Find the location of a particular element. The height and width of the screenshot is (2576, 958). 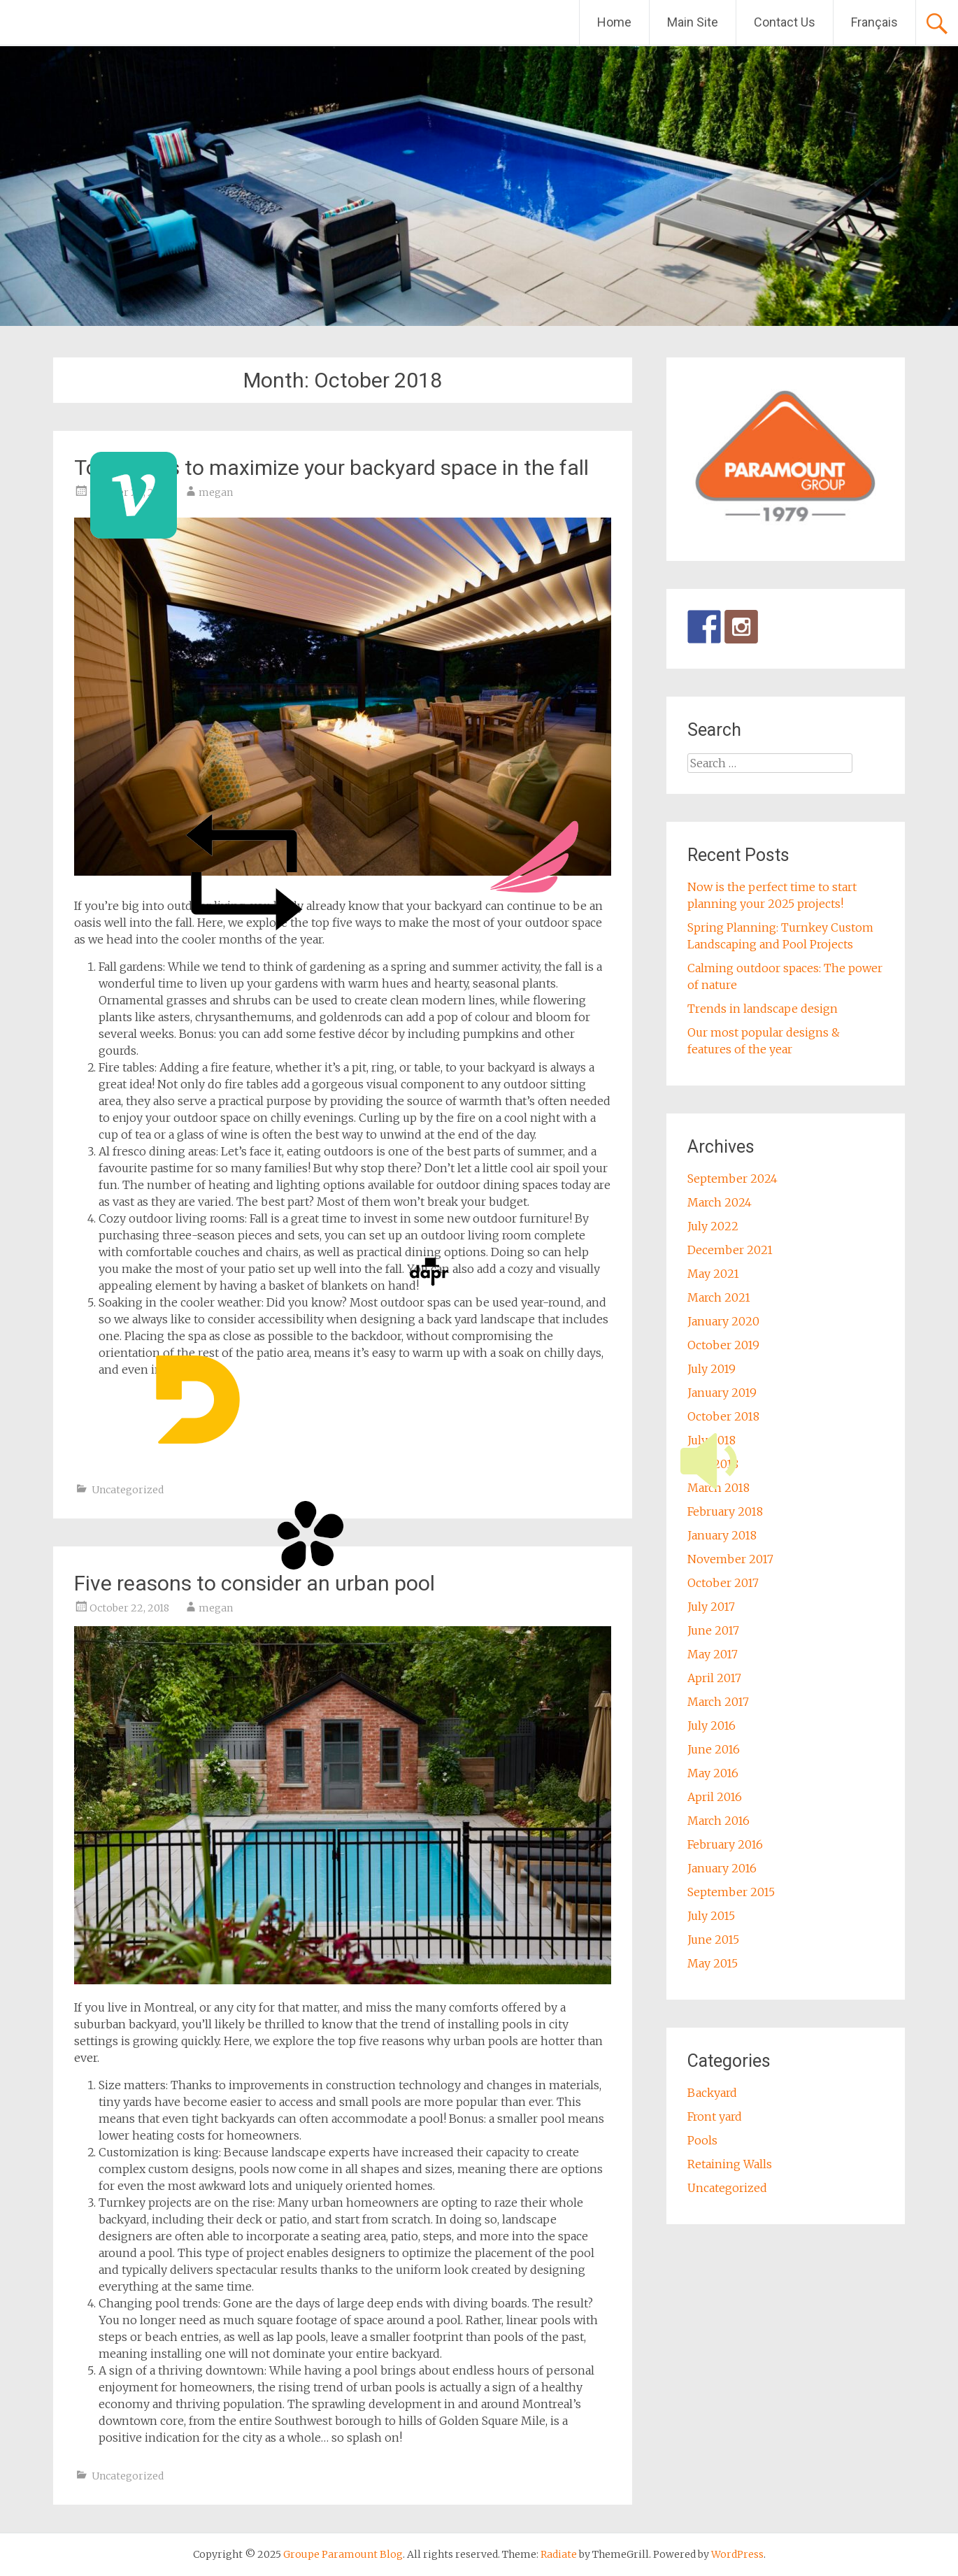

enable repeat playback mode is located at coordinates (244, 872).